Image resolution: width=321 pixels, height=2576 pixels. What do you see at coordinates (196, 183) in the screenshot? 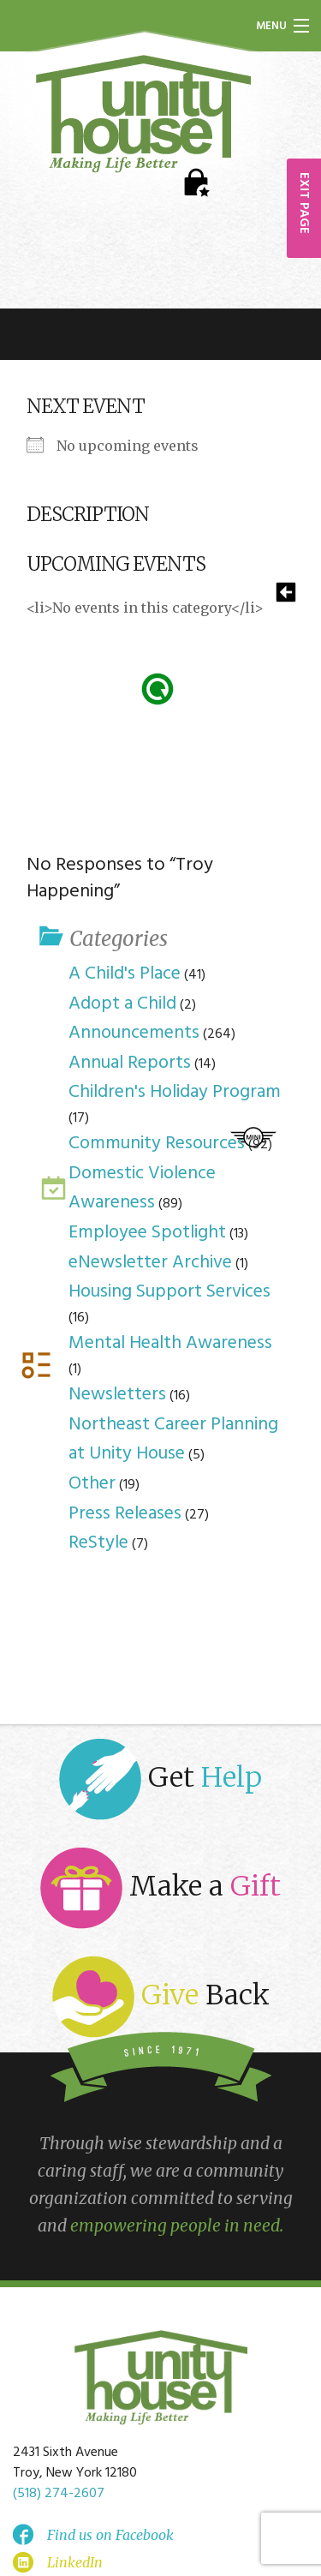
I see `mark a security setting as favorite` at bounding box center [196, 183].